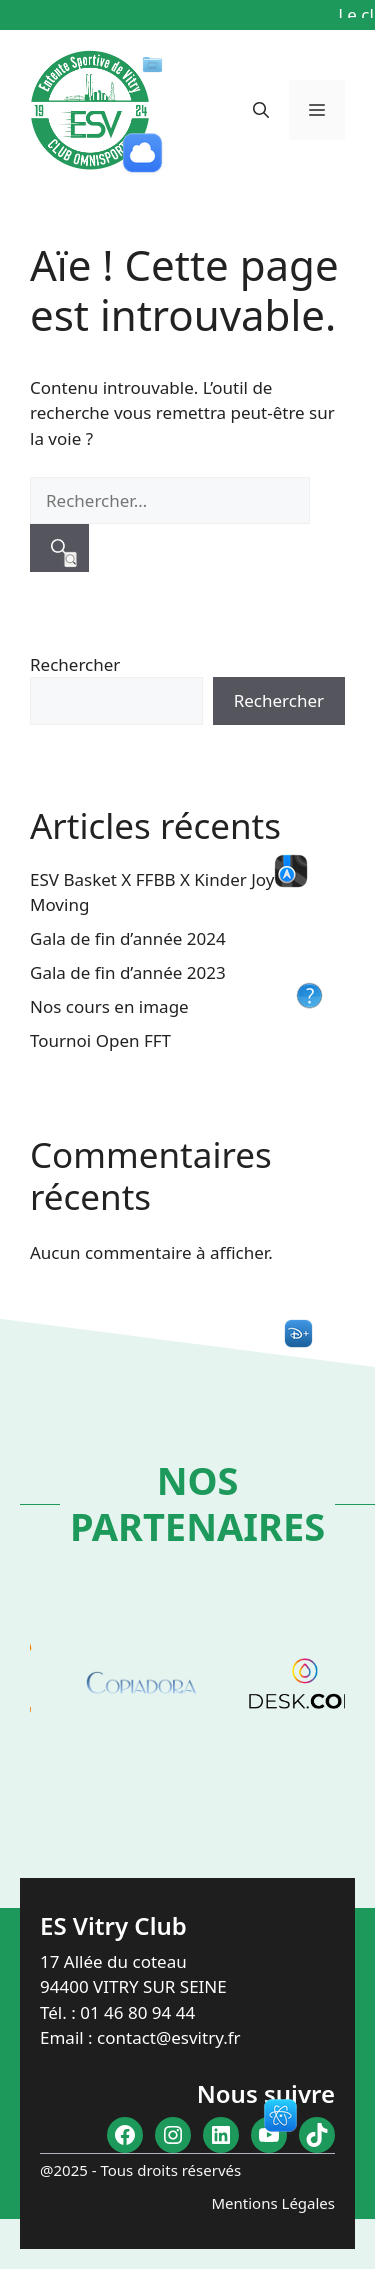  I want to click on open your desktop folder, so click(152, 64).